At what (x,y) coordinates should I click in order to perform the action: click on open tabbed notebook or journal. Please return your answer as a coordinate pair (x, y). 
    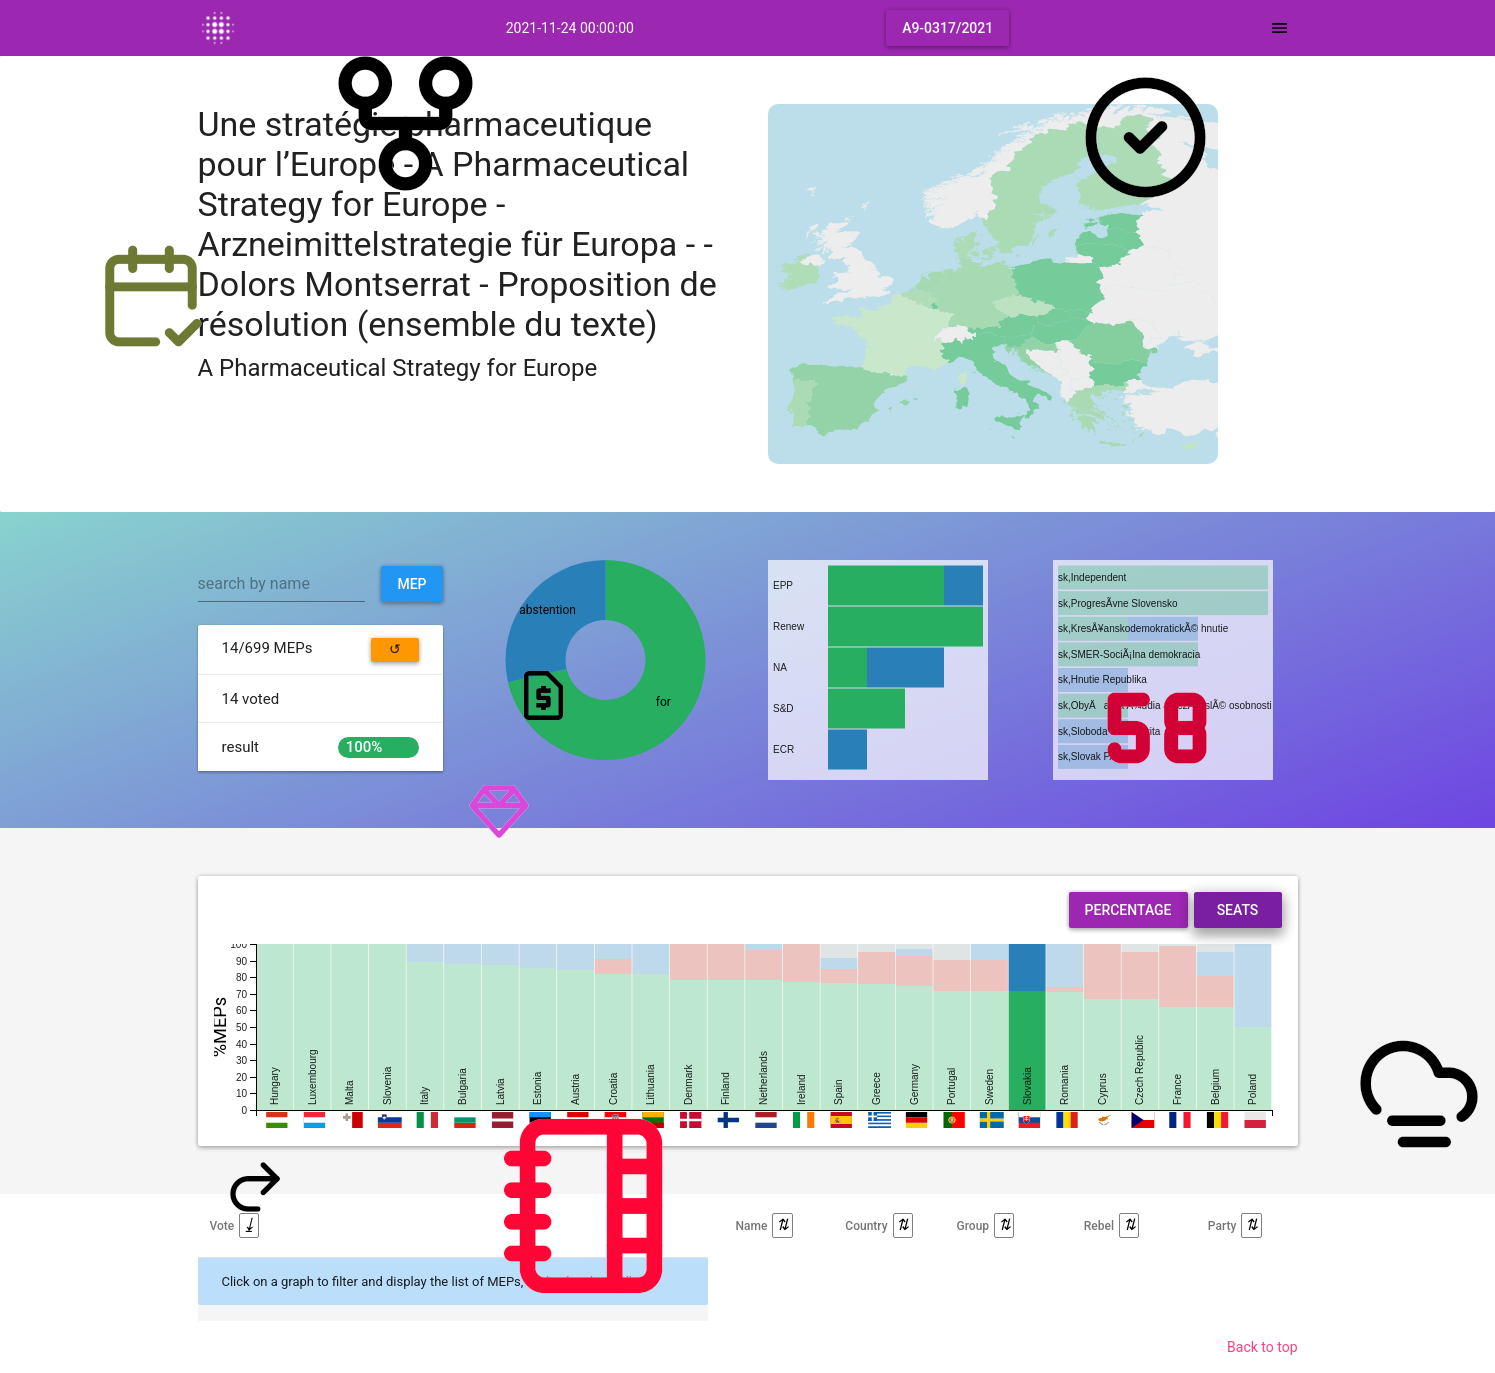
    Looking at the image, I should click on (591, 1206).